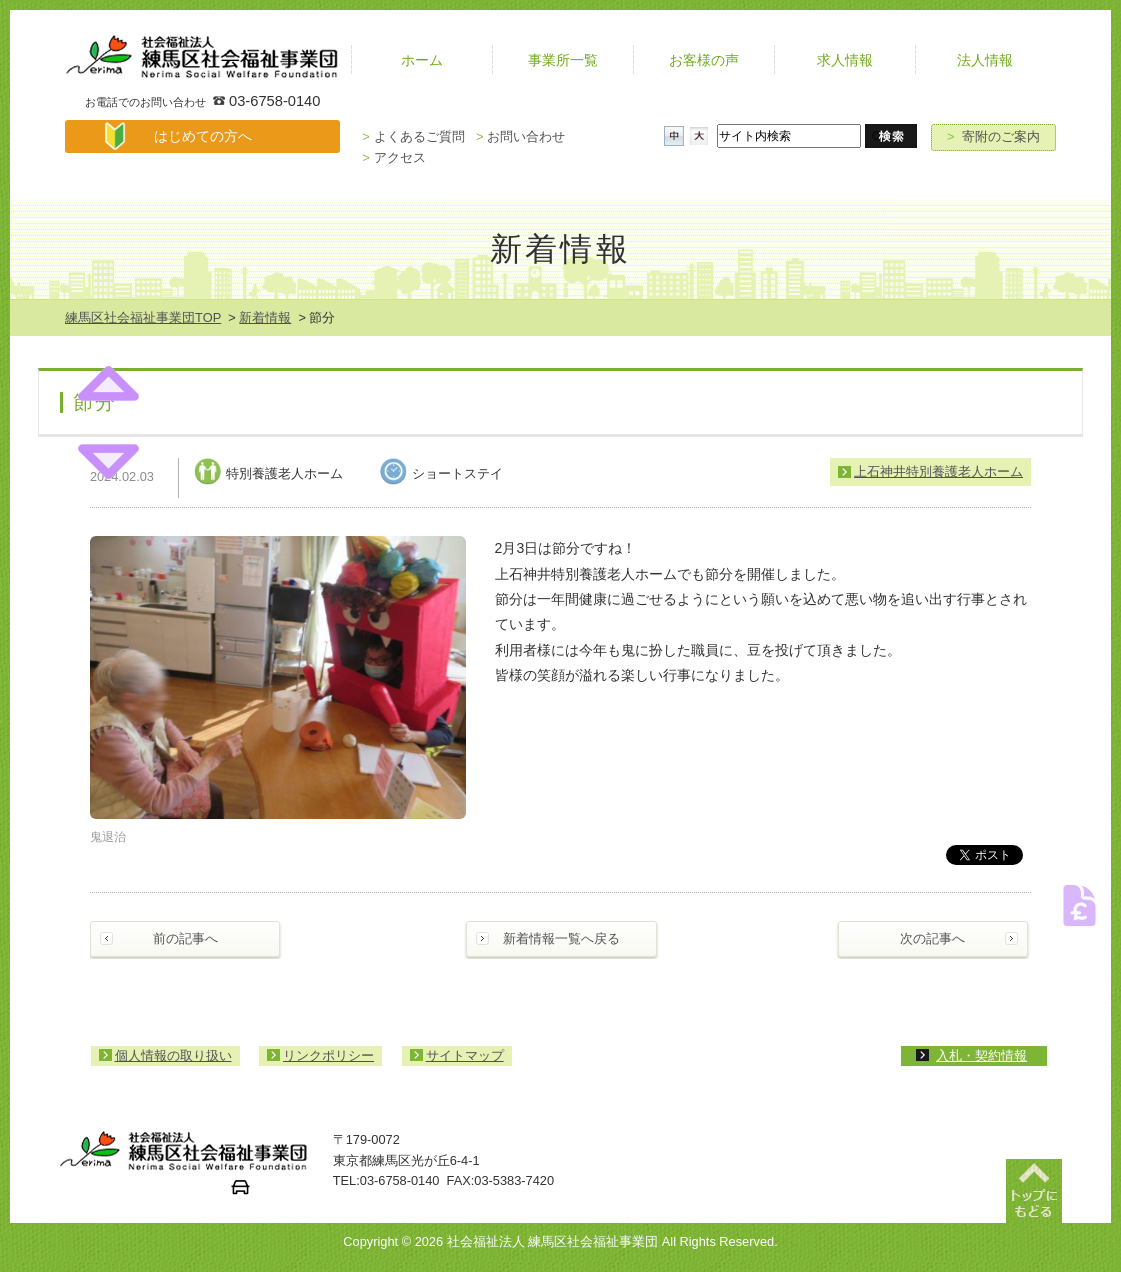  Describe the element at coordinates (1079, 905) in the screenshot. I see `view financial document in pounds` at that location.